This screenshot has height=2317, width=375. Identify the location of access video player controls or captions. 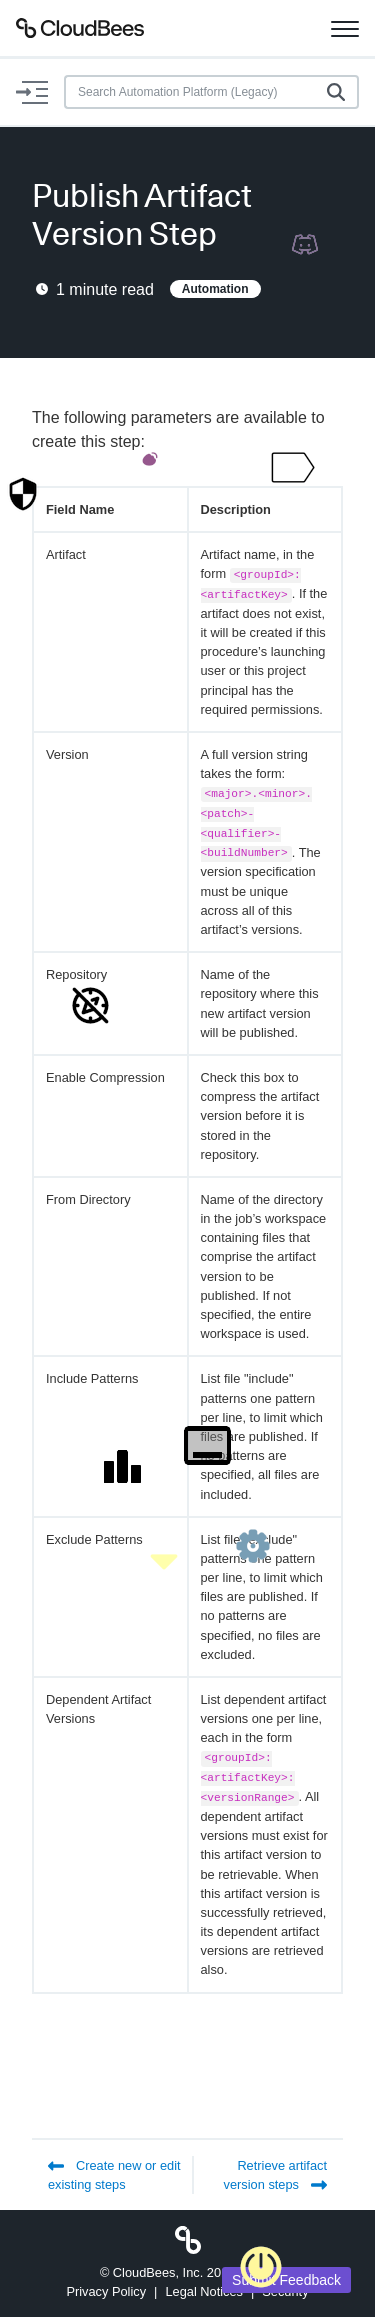
(207, 1445).